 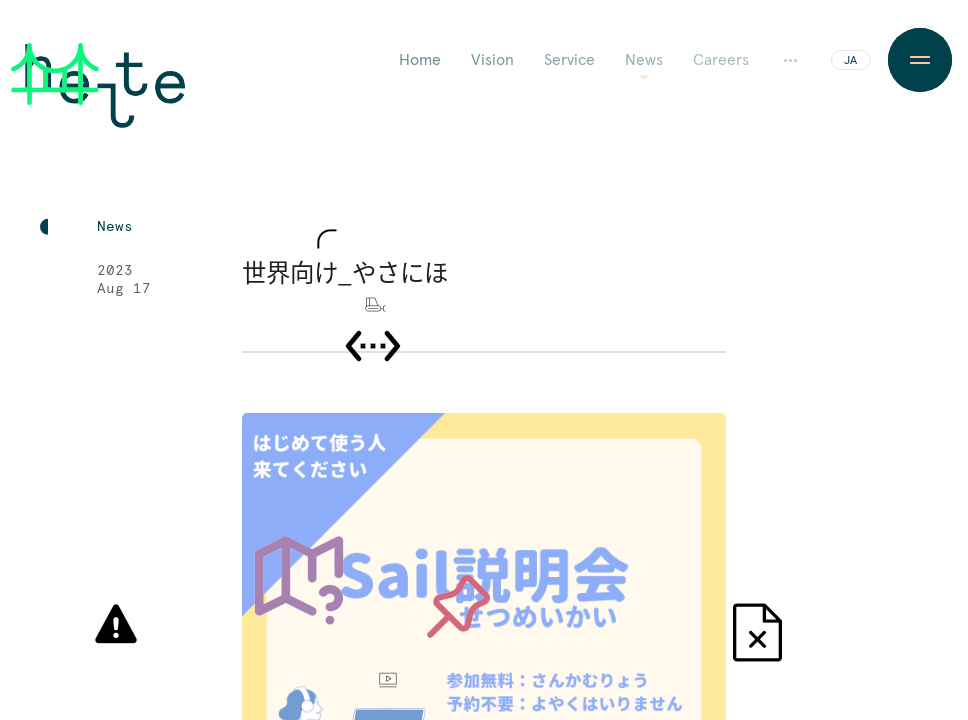 What do you see at coordinates (299, 576) in the screenshot?
I see `get help with map or navigation` at bounding box center [299, 576].